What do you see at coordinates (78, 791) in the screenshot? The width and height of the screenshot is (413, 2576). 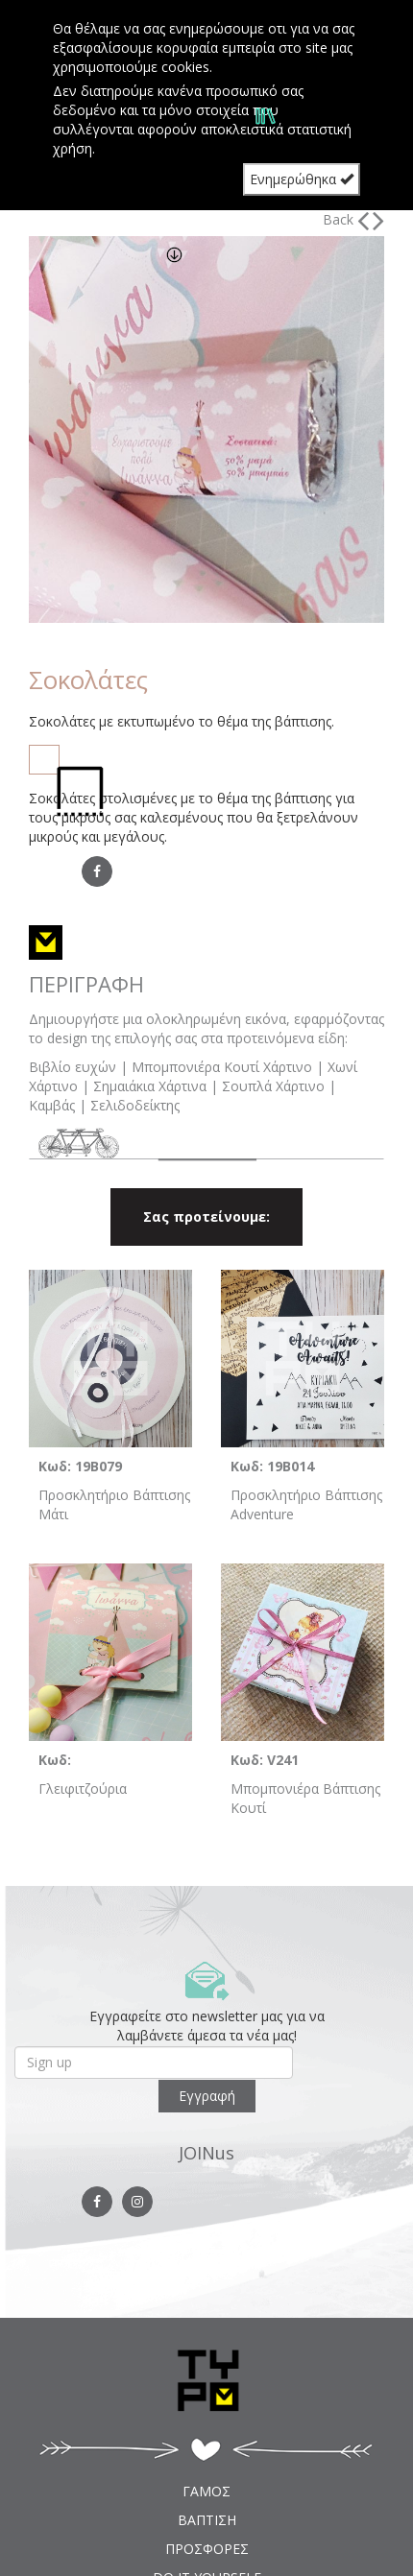 I see `insert a code snippet` at bounding box center [78, 791].